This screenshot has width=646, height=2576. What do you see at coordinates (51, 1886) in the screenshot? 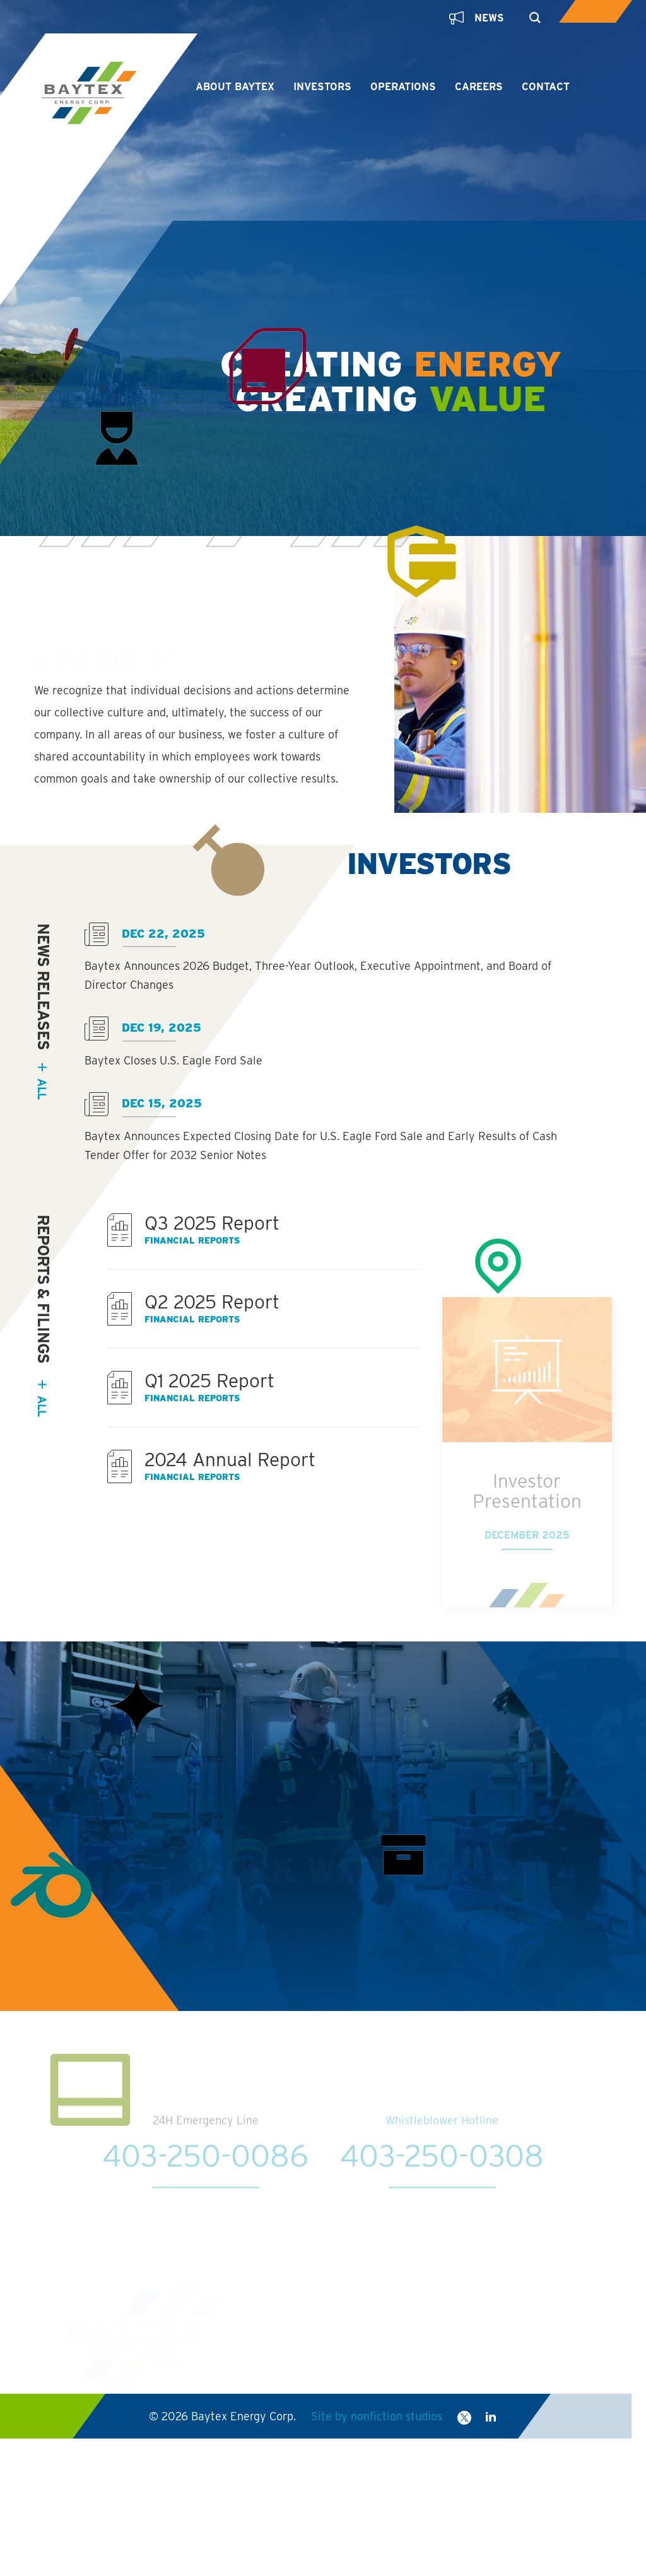
I see `open blender 3D modeling application` at bounding box center [51, 1886].